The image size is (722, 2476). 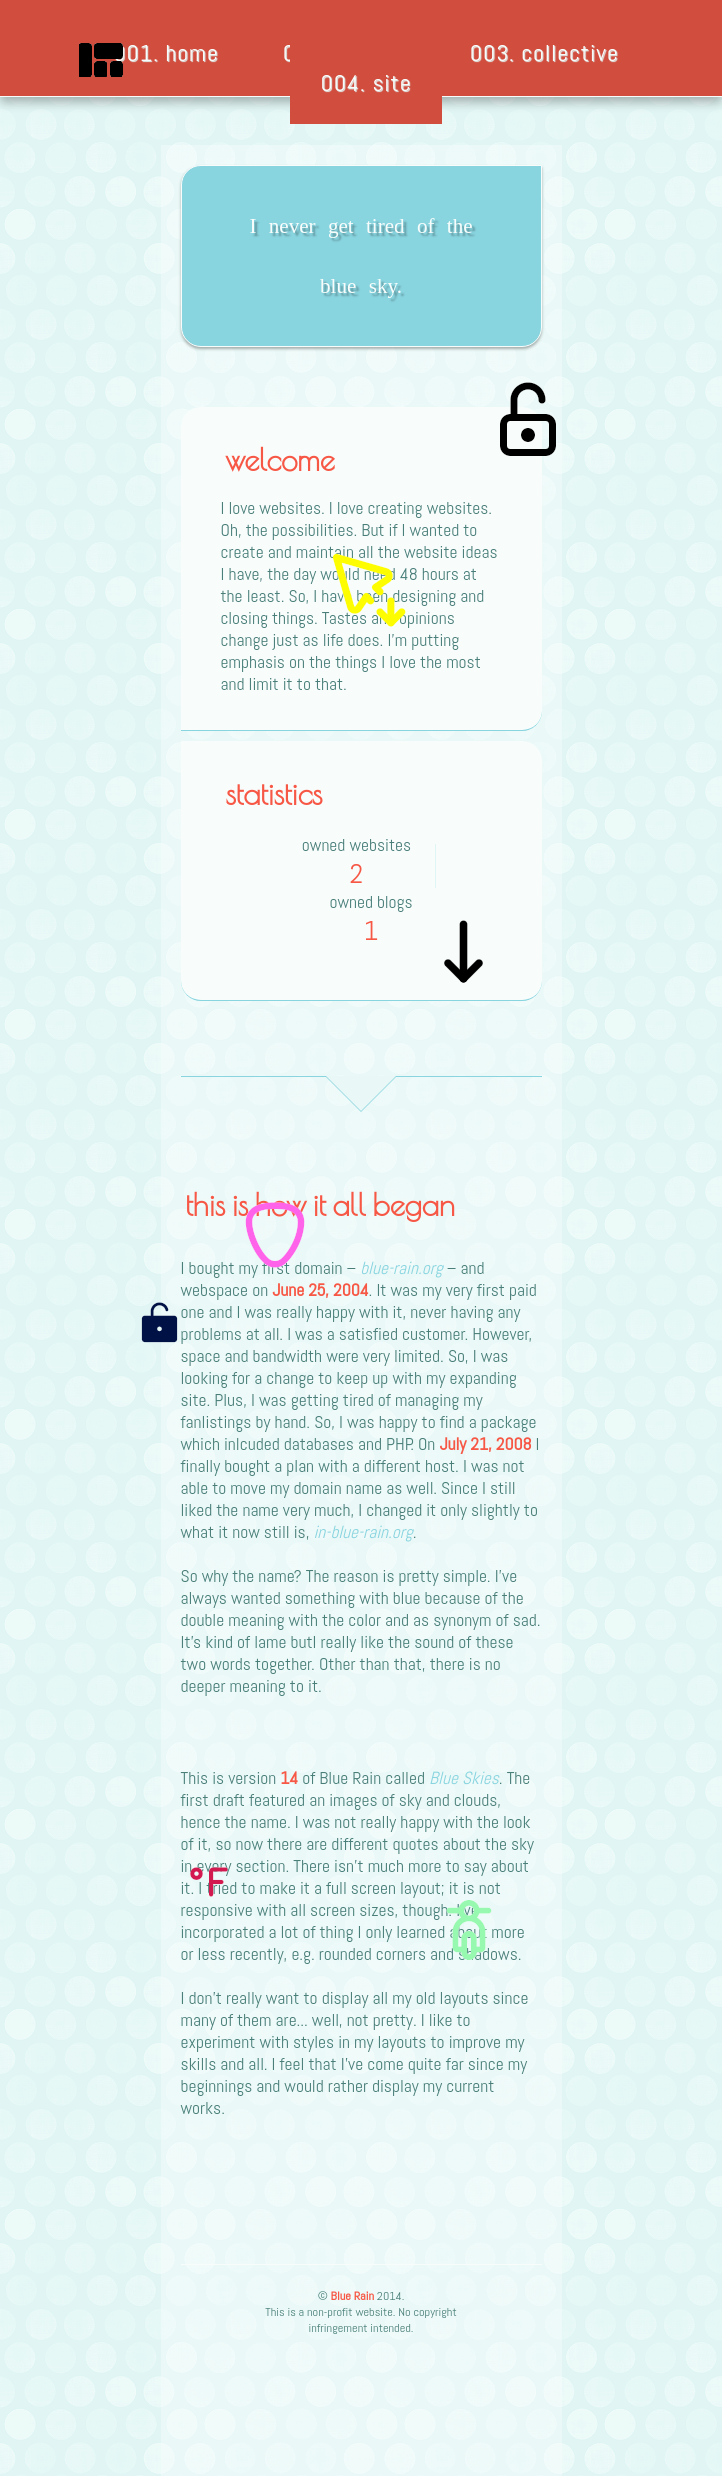 I want to click on scroll or navigate downward, so click(x=365, y=586).